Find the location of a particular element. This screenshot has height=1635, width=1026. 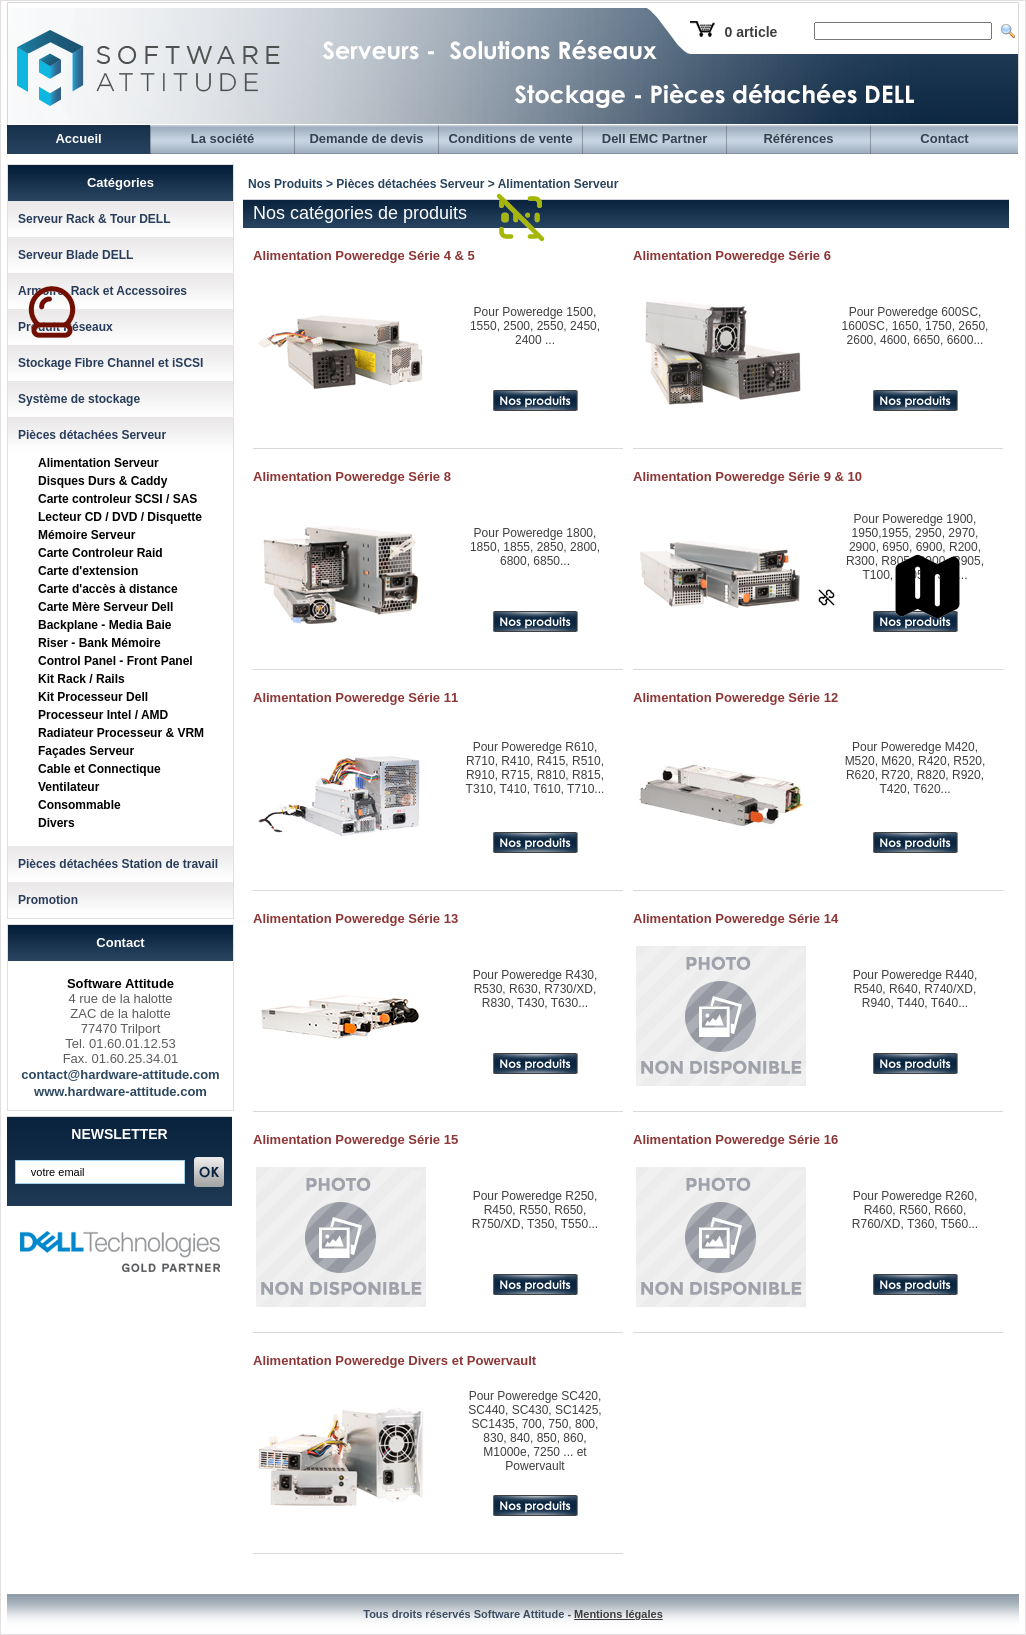

barcode scanning is disabled is located at coordinates (520, 217).